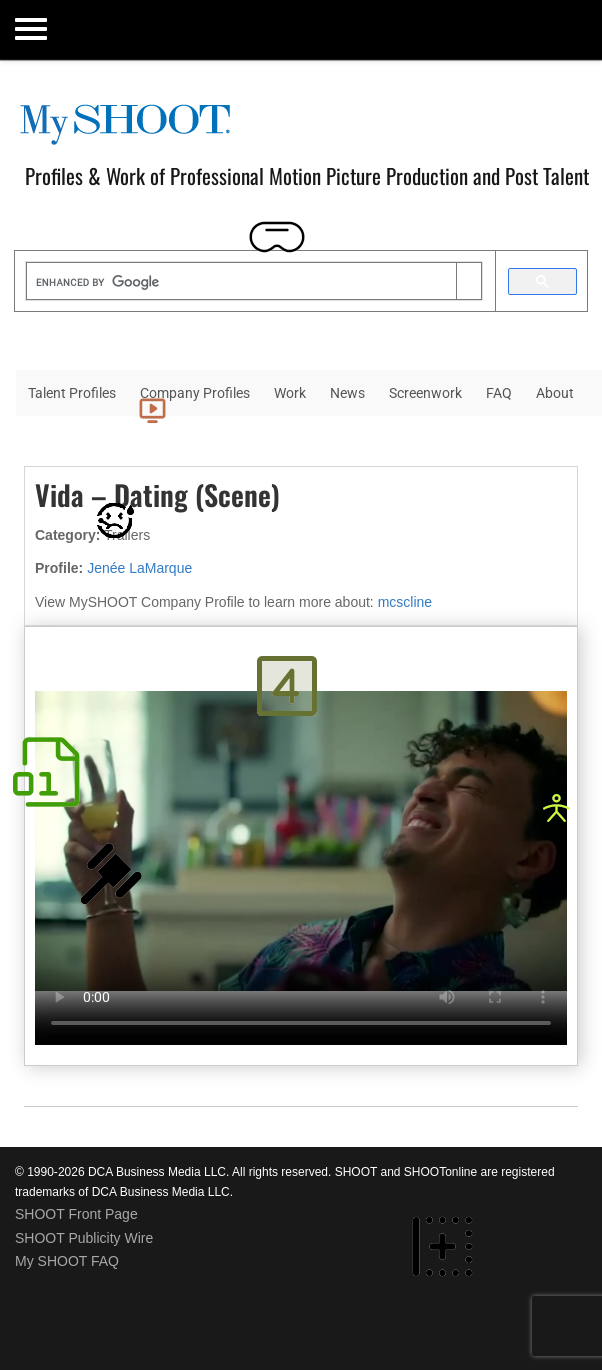 The width and height of the screenshot is (602, 1370). I want to click on access virtual reality or immersive mode, so click(277, 237).